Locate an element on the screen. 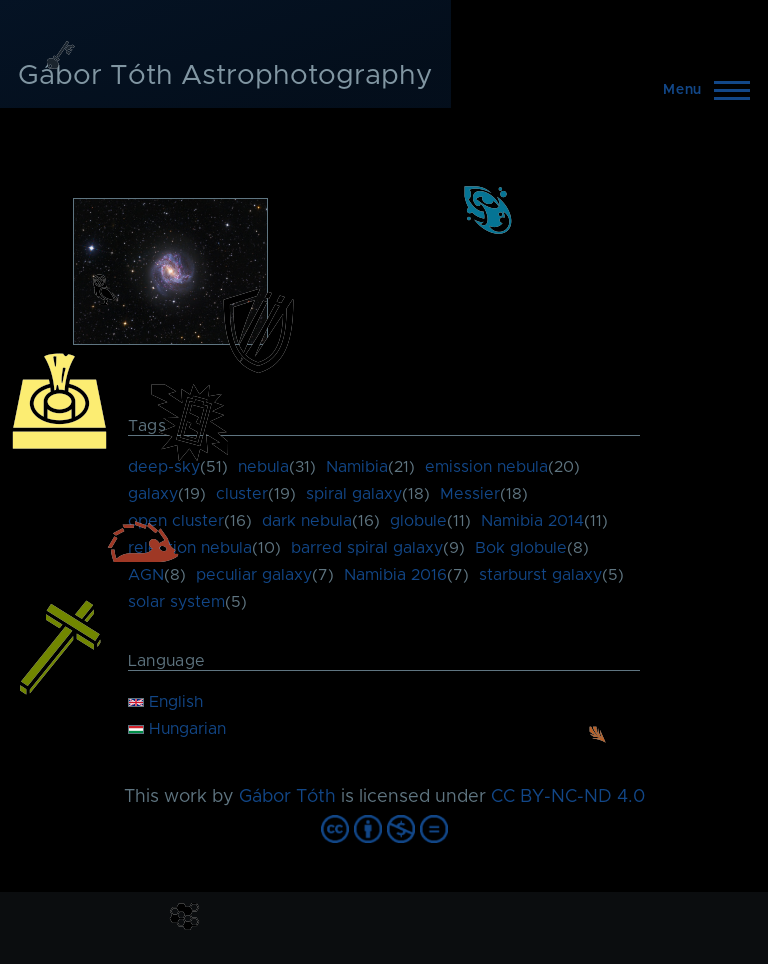 The height and width of the screenshot is (964, 768). decorative animal icon for games or profiles is located at coordinates (143, 542).